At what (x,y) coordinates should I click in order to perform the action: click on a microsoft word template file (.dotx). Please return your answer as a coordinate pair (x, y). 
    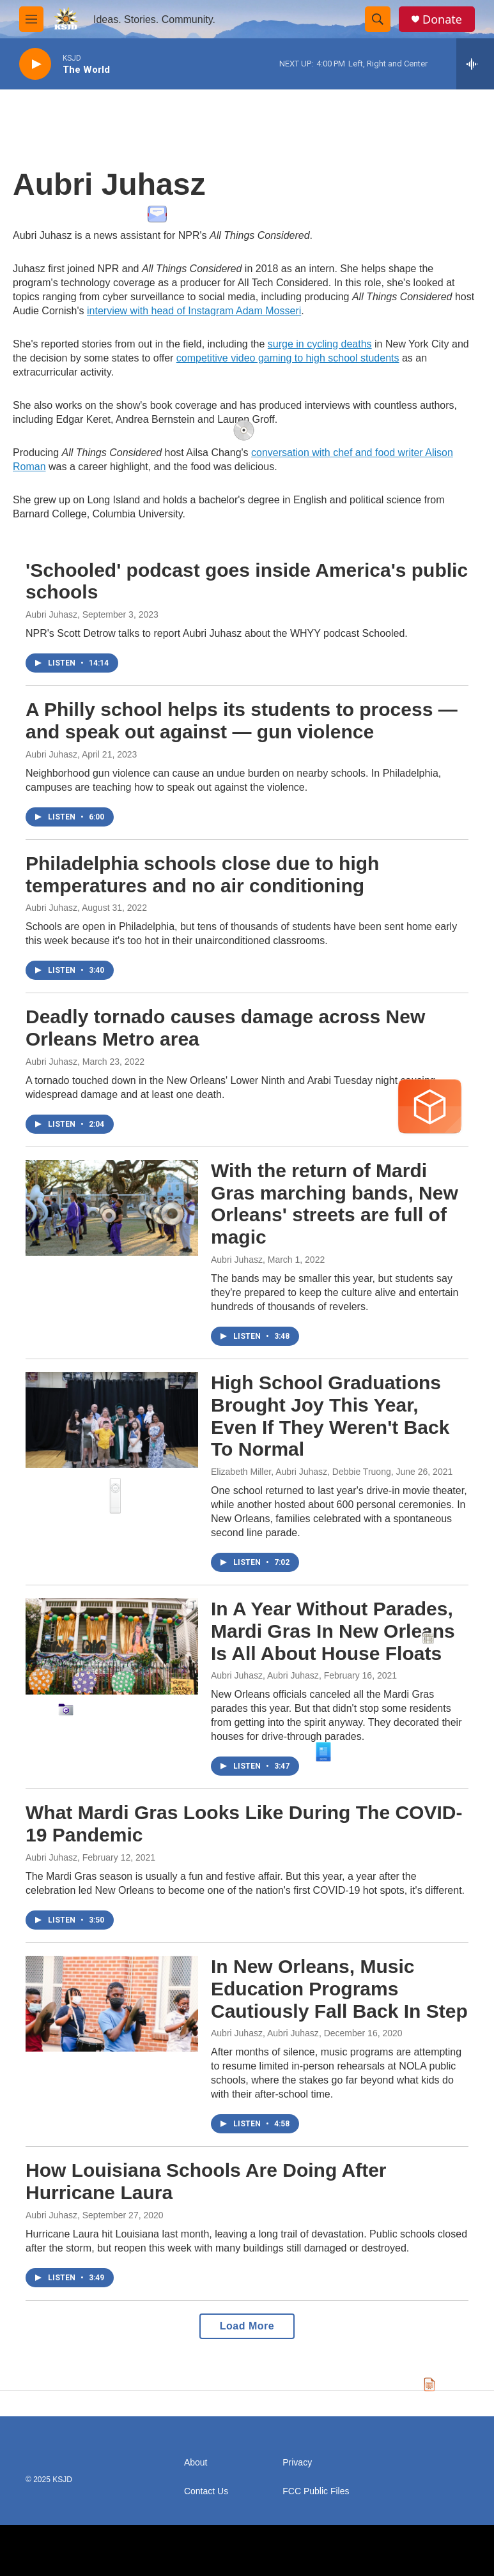
    Looking at the image, I should click on (323, 1752).